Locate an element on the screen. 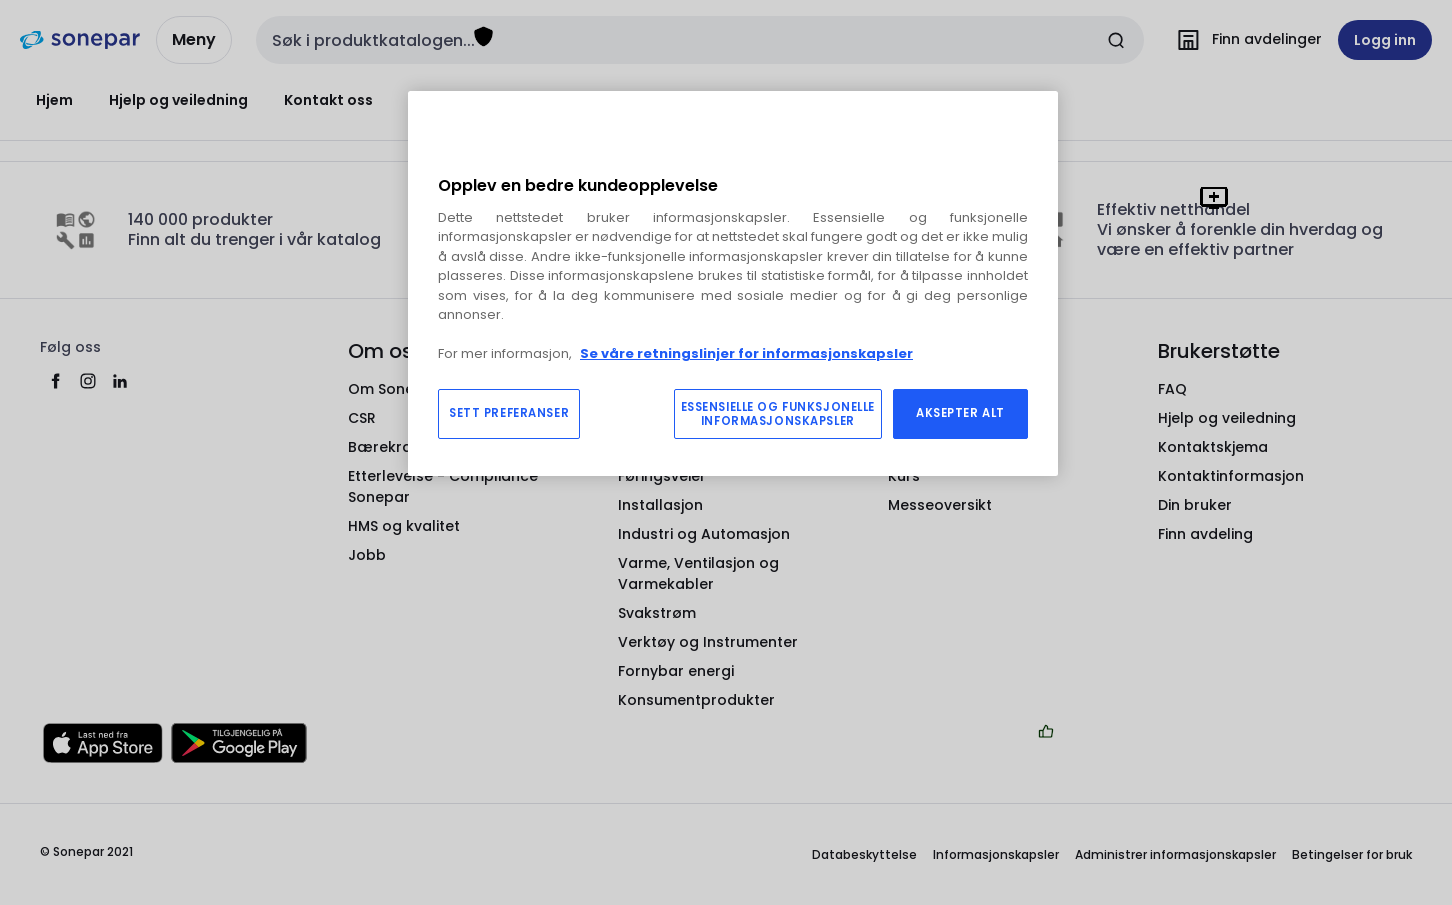 The height and width of the screenshot is (905, 1452). indicates security or protection status is located at coordinates (483, 36).